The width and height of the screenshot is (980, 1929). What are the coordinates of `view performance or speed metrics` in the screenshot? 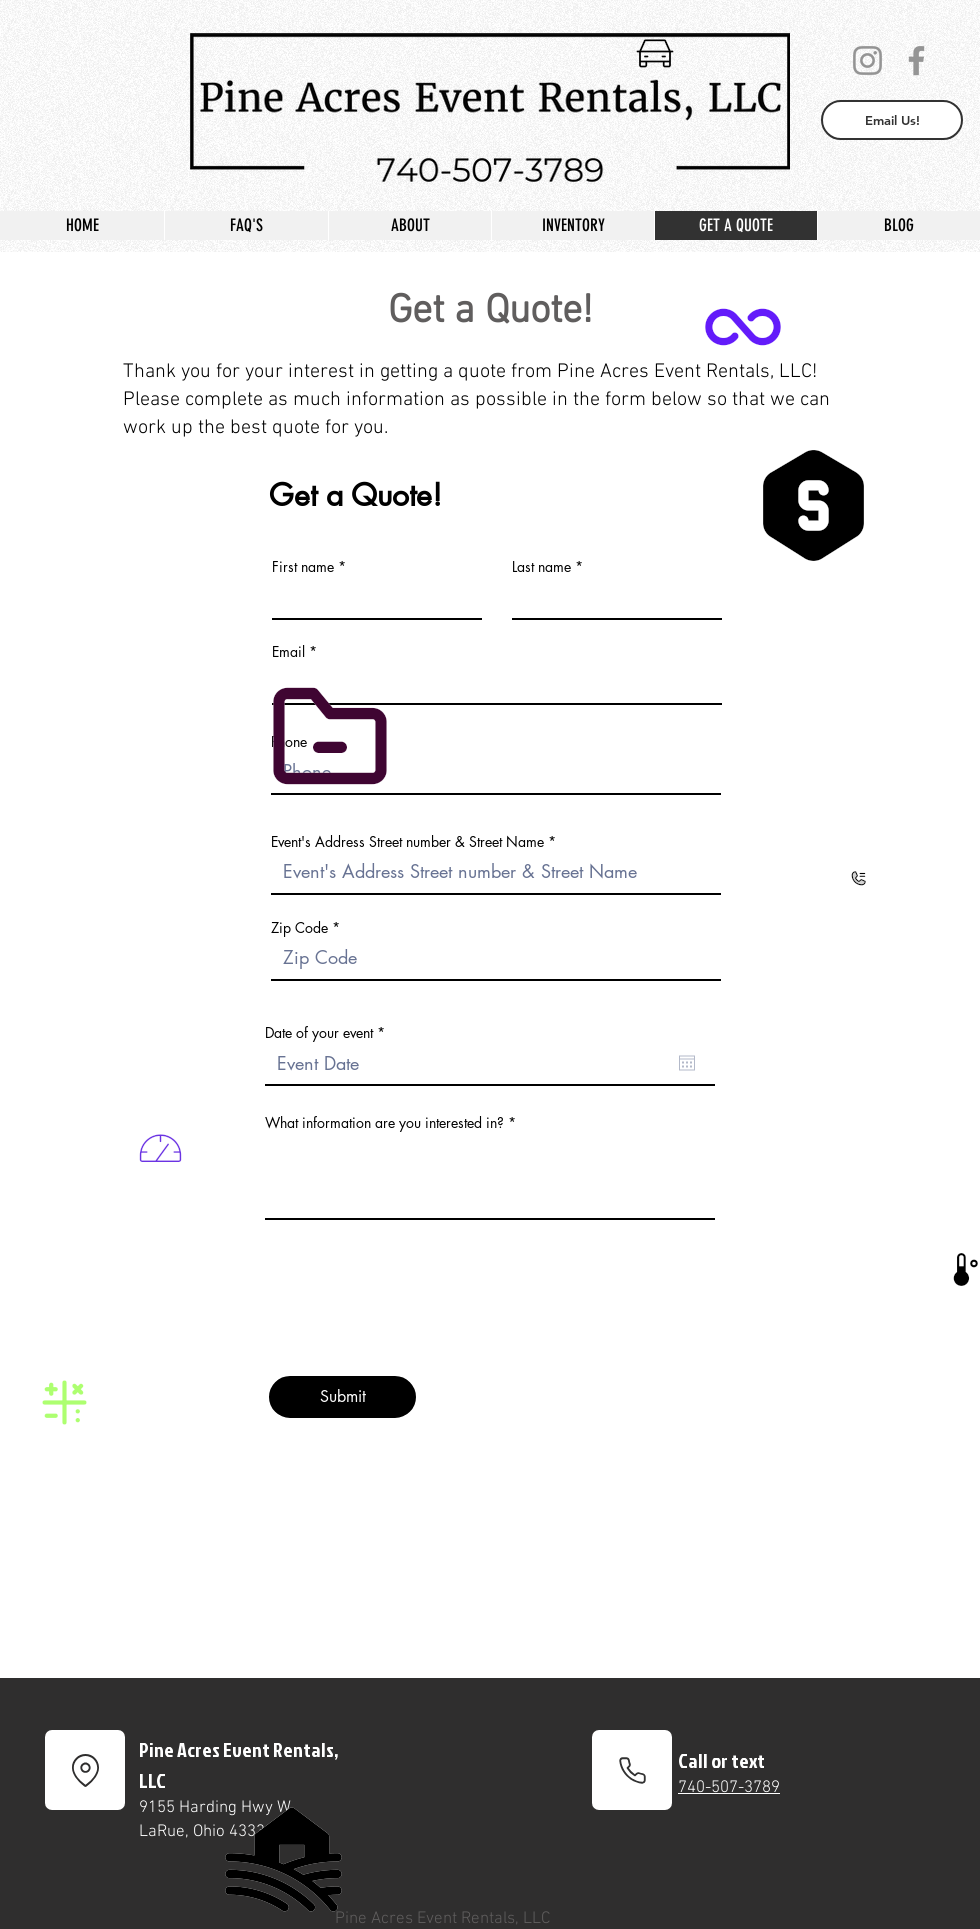 It's located at (160, 1150).